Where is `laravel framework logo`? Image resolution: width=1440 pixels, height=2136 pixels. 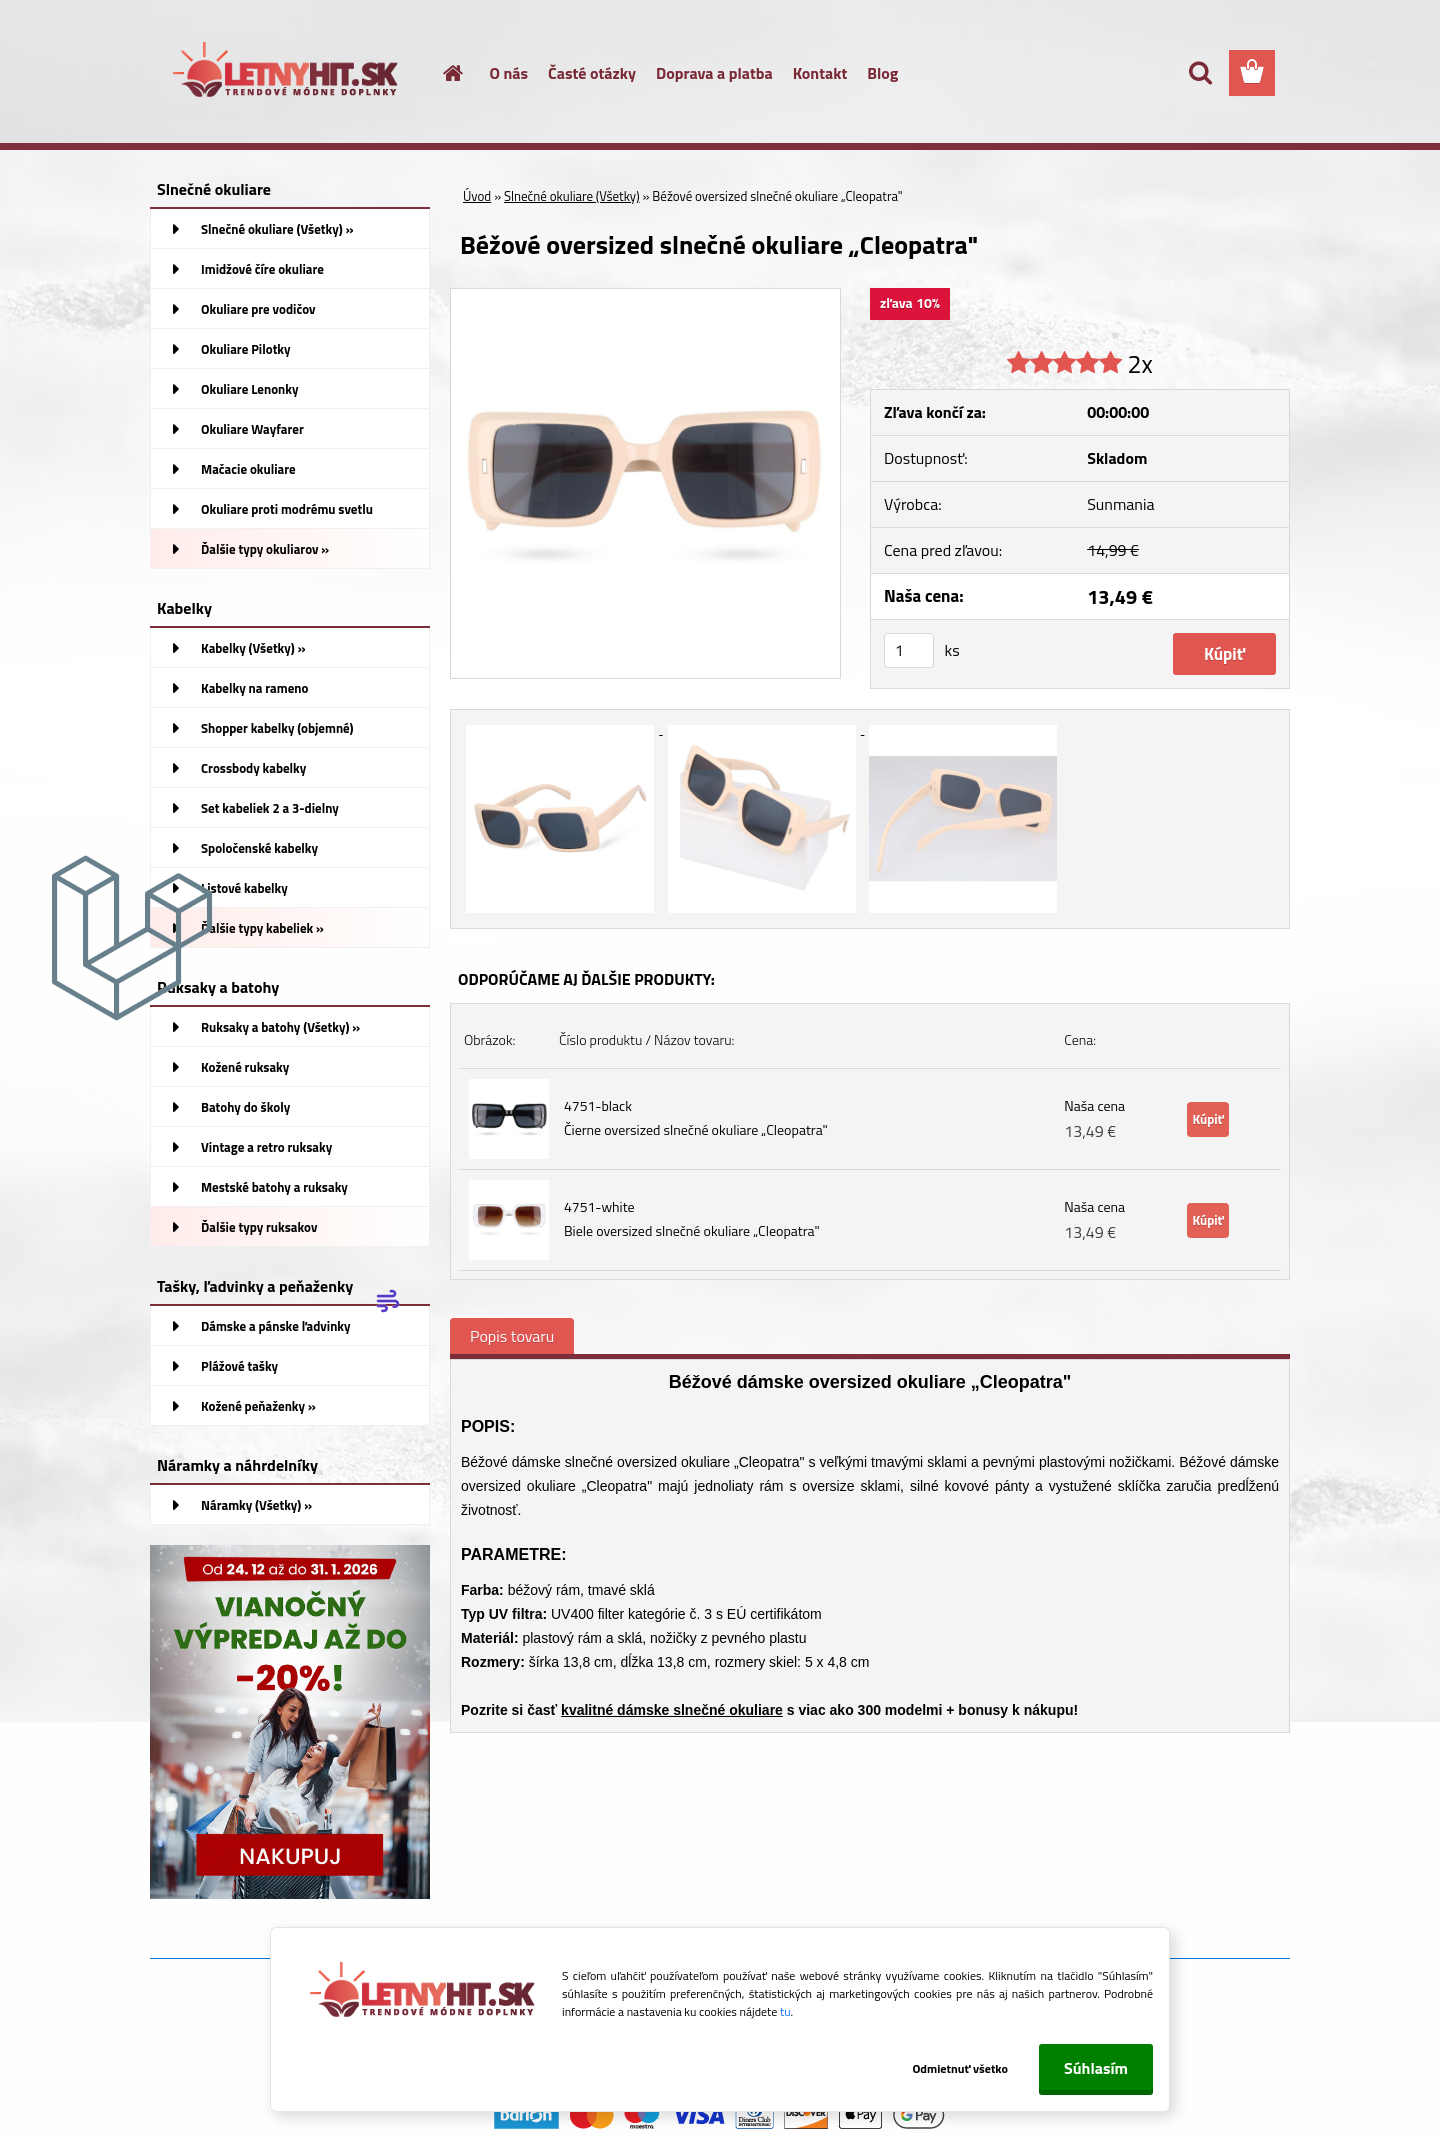 laravel framework logo is located at coordinates (132, 938).